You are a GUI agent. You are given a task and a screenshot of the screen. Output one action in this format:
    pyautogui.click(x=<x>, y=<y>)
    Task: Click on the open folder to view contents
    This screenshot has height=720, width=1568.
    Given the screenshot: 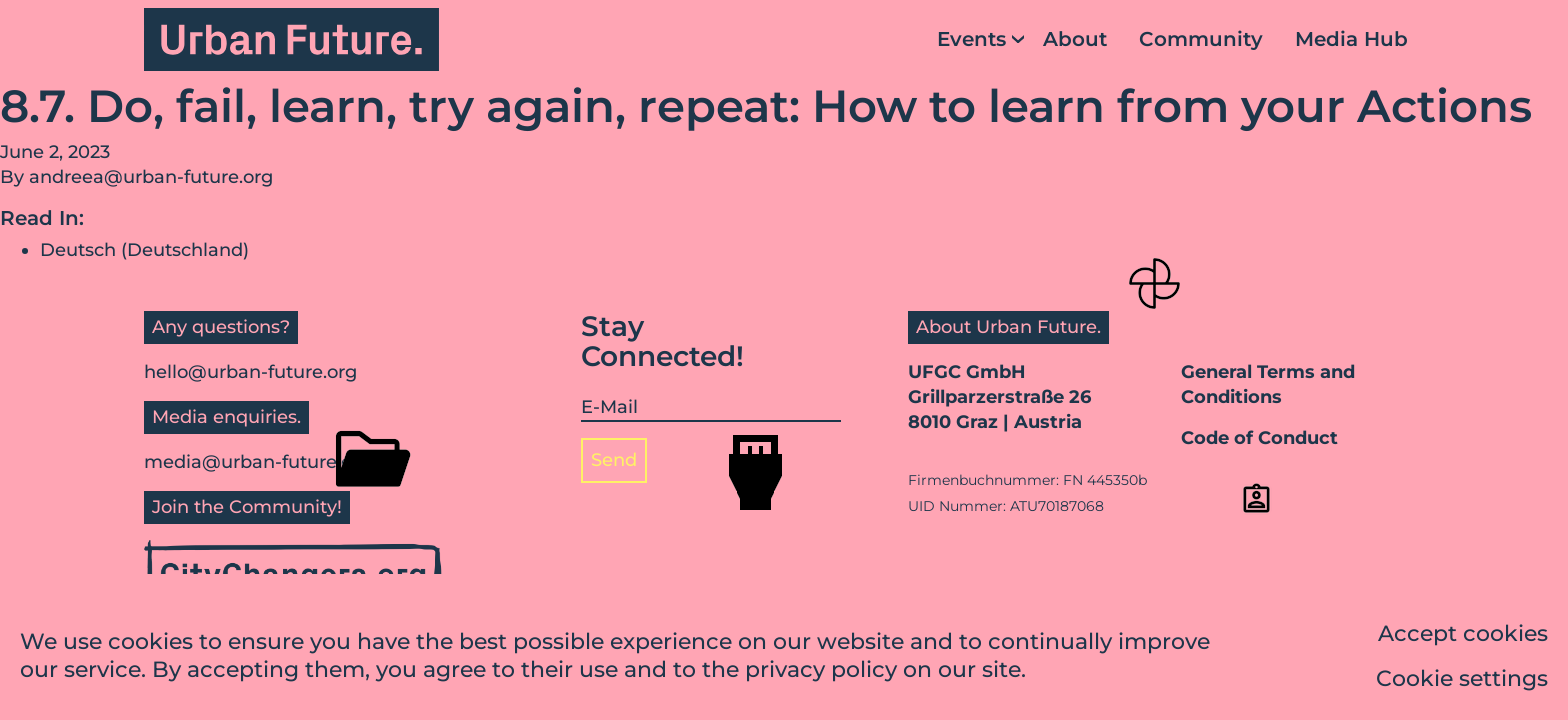 What is the action you would take?
    pyautogui.click(x=370, y=457)
    